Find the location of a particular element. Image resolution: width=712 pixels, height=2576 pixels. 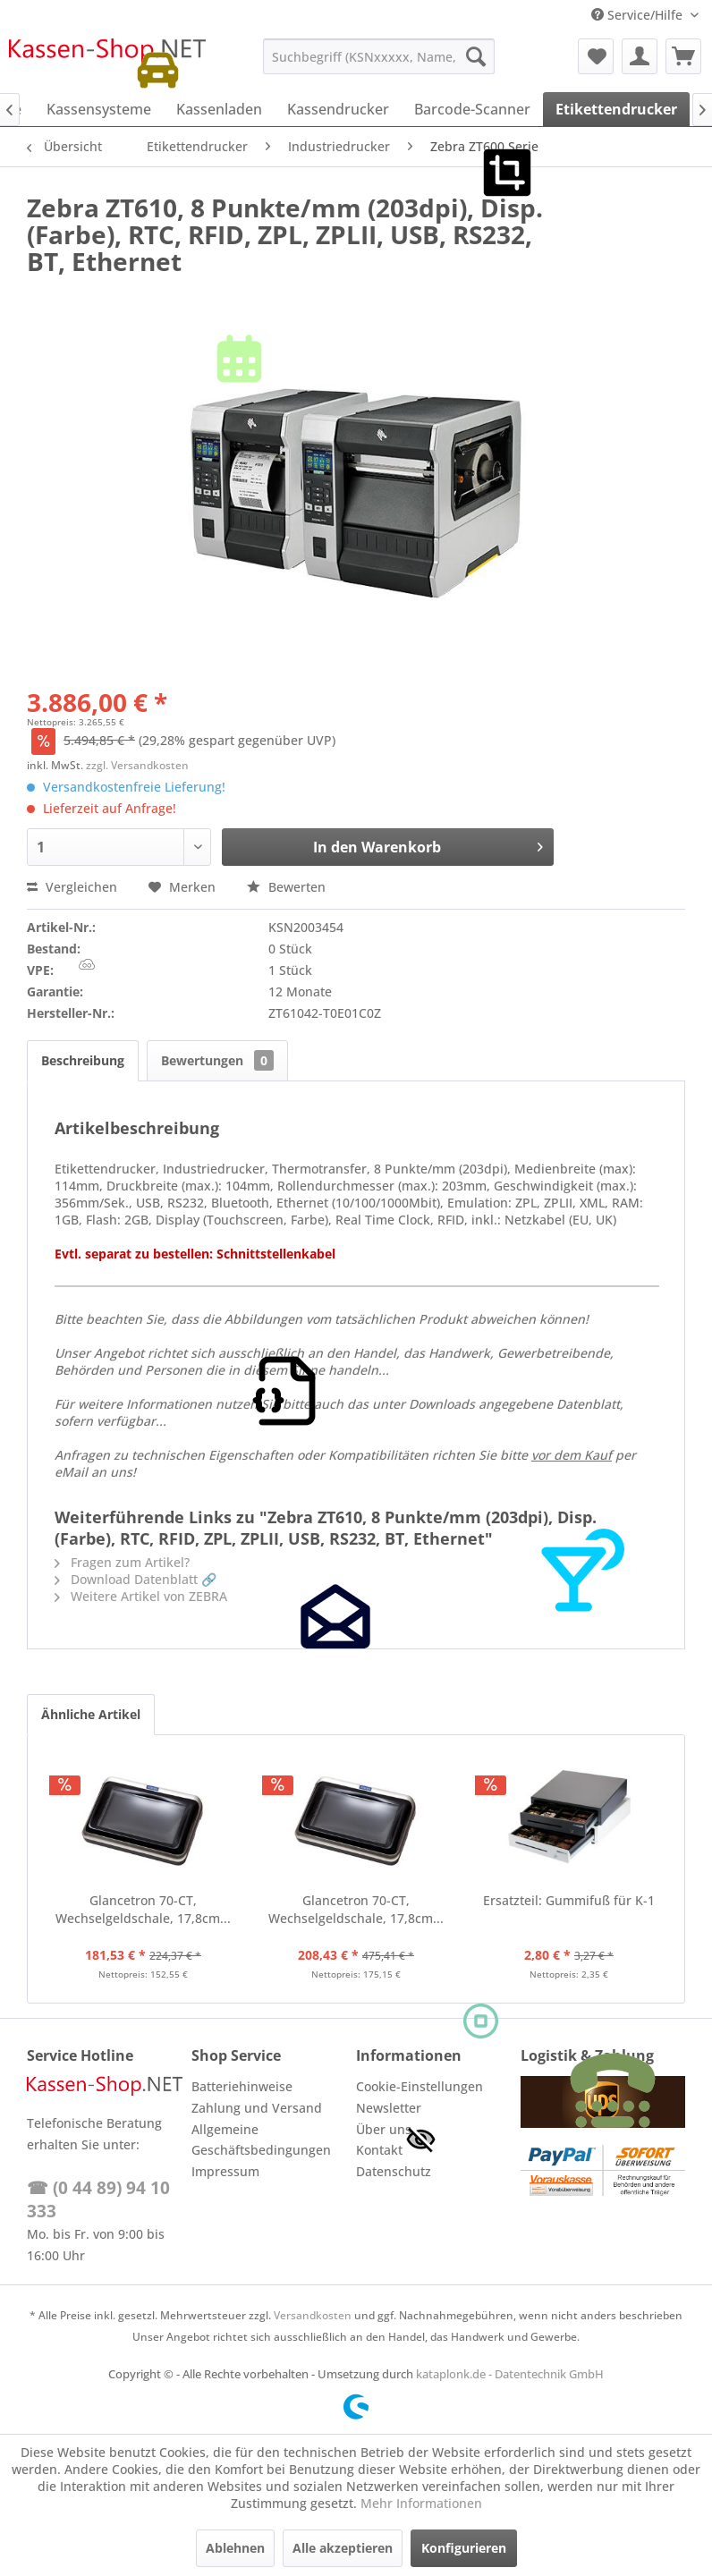

open jsfiddle code editor is located at coordinates (87, 964).